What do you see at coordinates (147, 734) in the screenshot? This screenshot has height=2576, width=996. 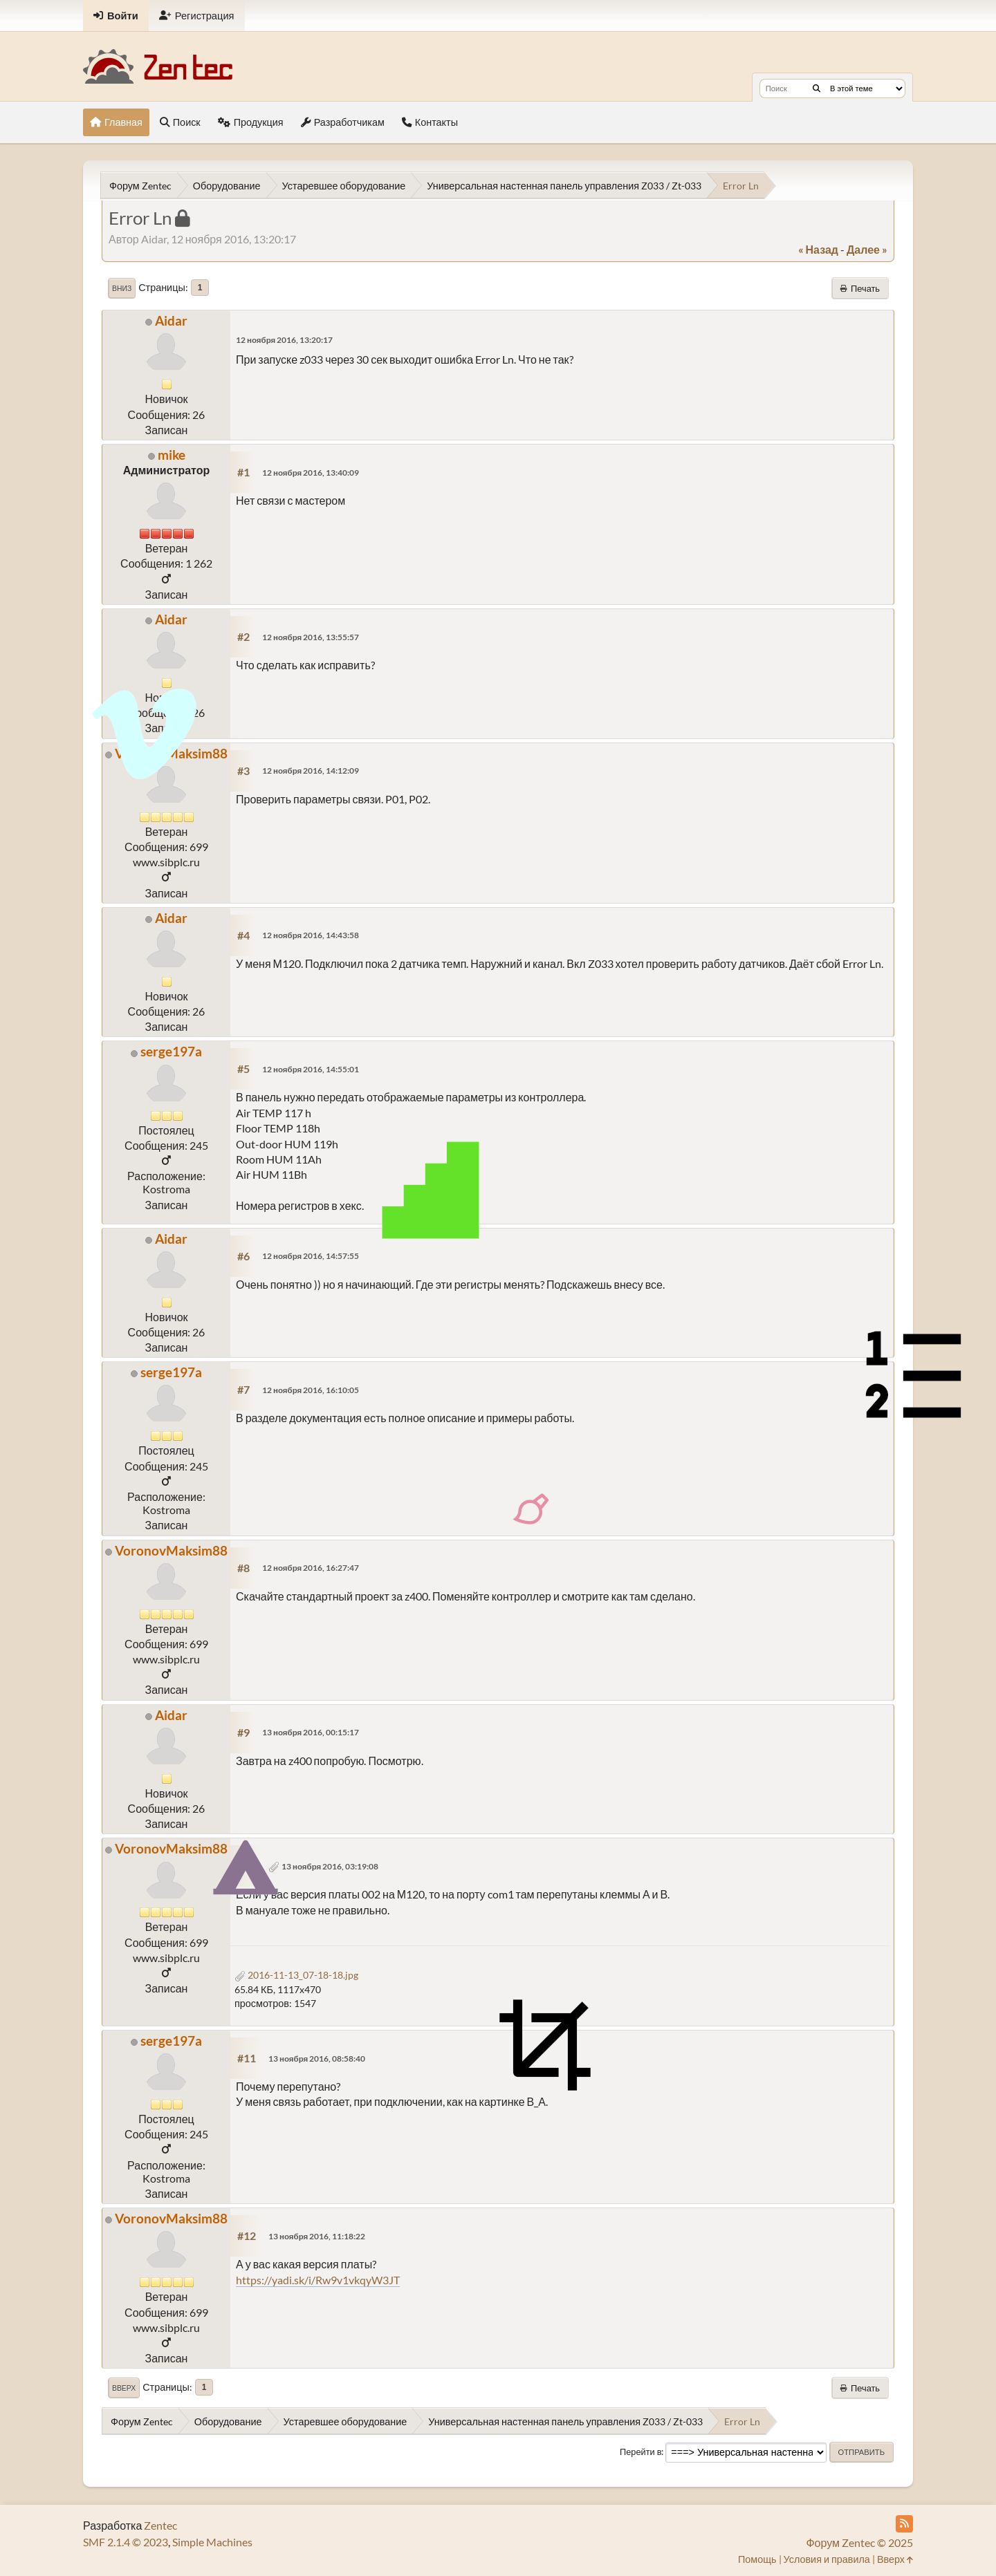 I see `open the Vimeo app` at bounding box center [147, 734].